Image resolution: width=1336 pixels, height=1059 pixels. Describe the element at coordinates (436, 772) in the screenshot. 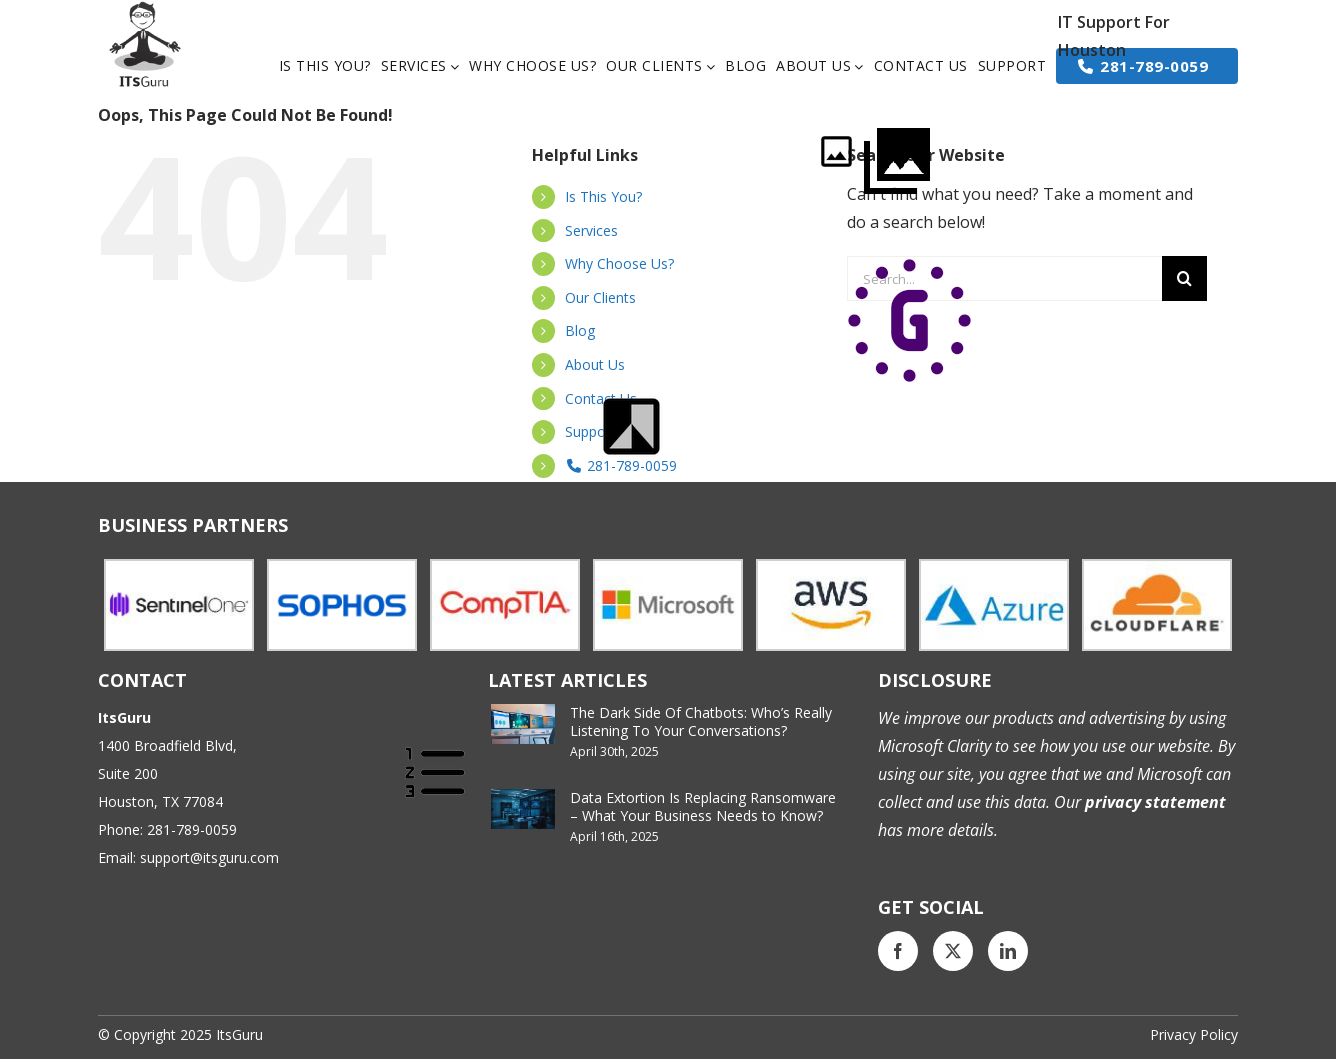

I see `create a numbered list` at that location.